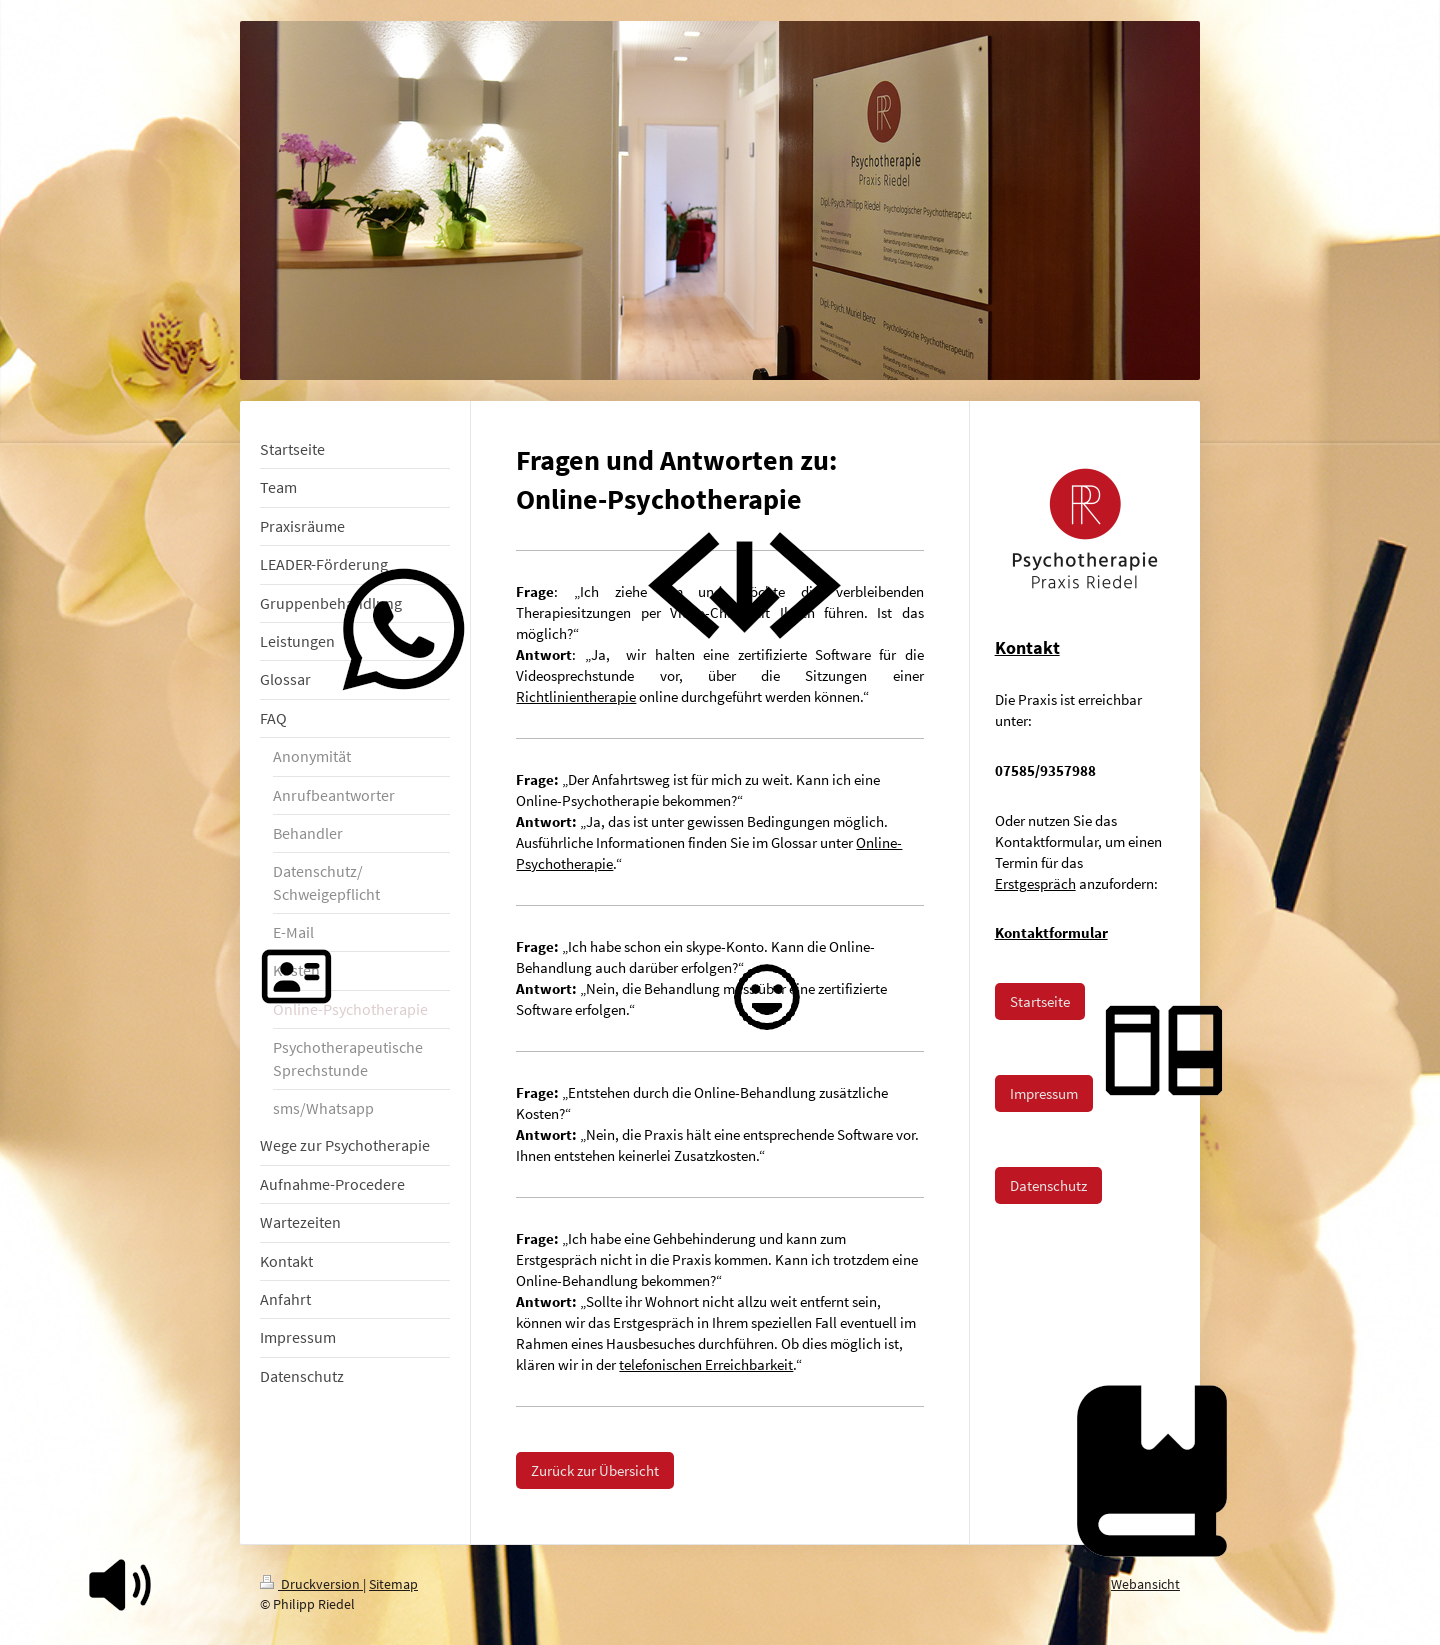 Image resolution: width=1440 pixels, height=1645 pixels. I want to click on compare file differences, so click(1159, 1050).